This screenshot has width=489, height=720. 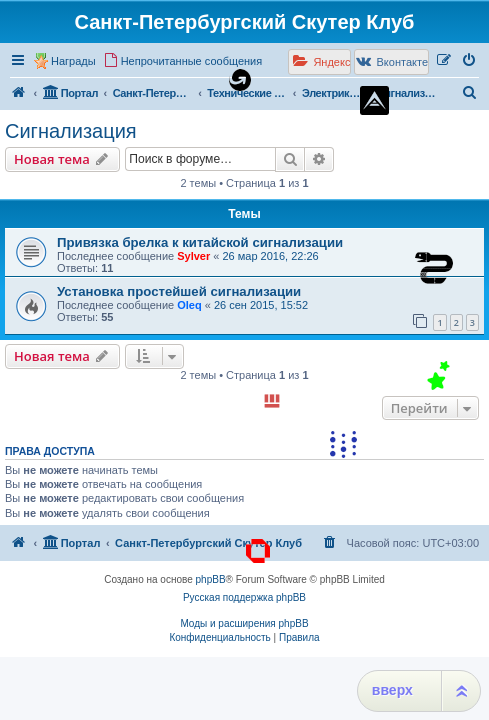 What do you see at coordinates (240, 80) in the screenshot?
I see `open the MoneyGram app` at bounding box center [240, 80].